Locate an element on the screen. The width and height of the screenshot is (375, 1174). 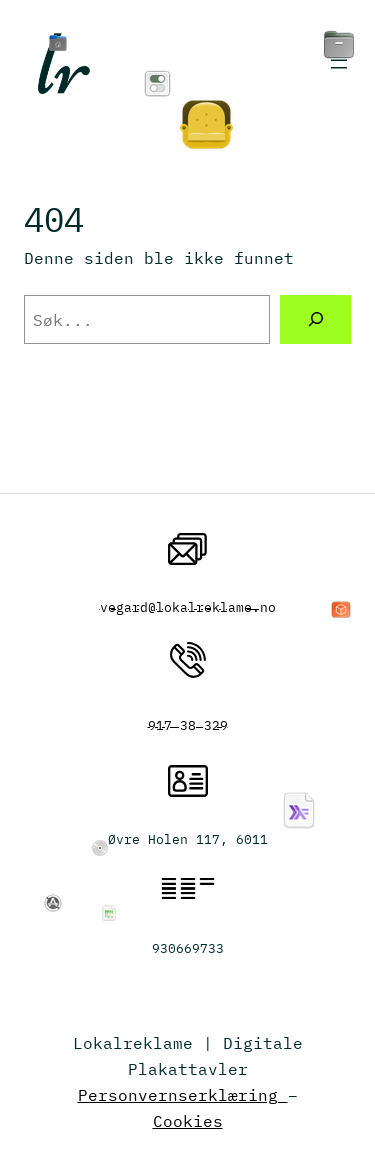
open the file manager is located at coordinates (339, 44).